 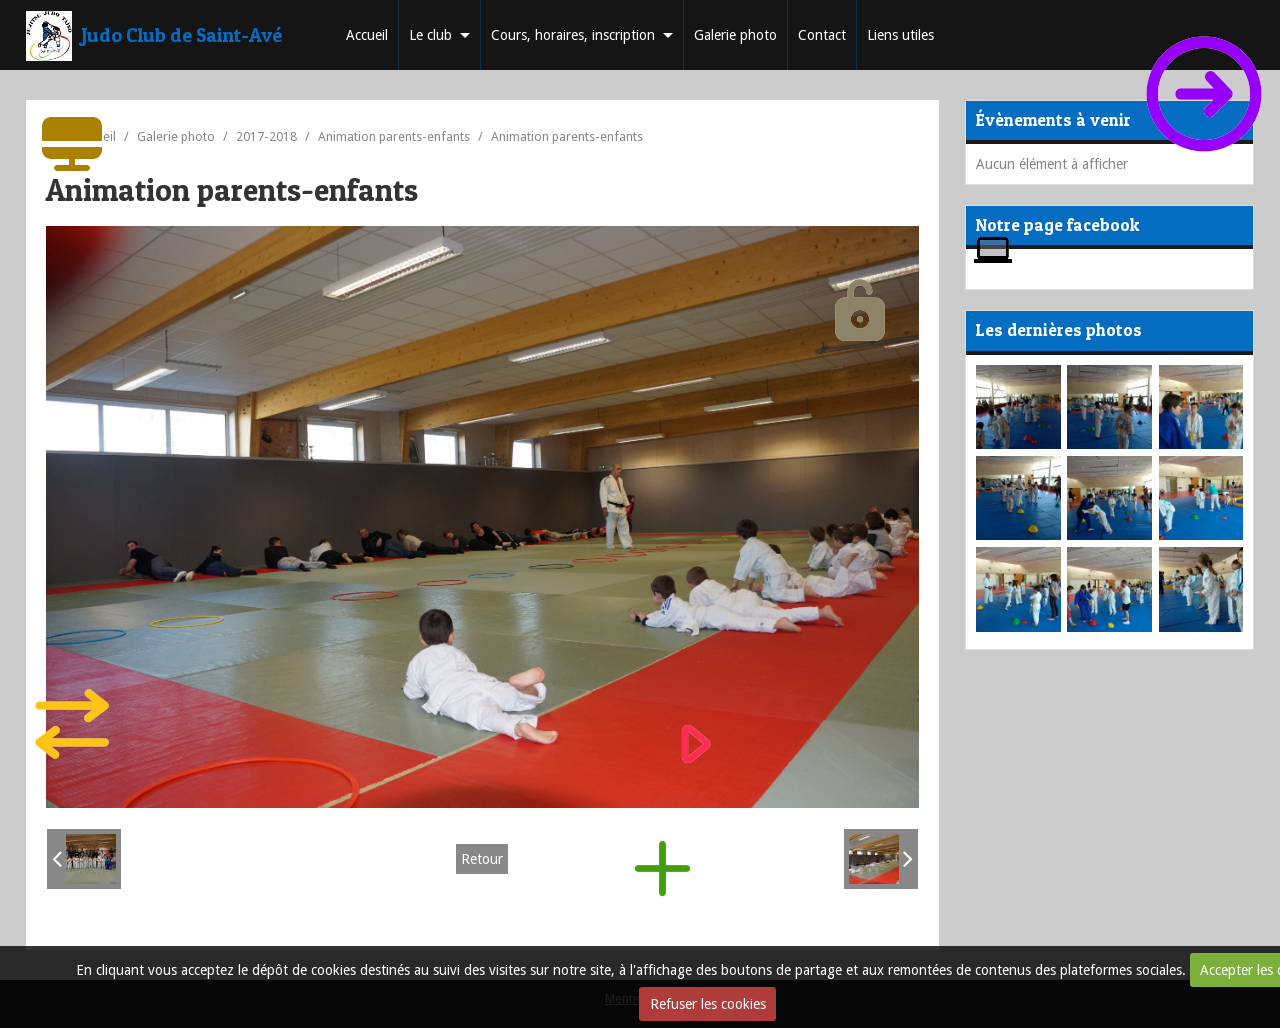 I want to click on access desktop or computer settings, so click(x=993, y=250).